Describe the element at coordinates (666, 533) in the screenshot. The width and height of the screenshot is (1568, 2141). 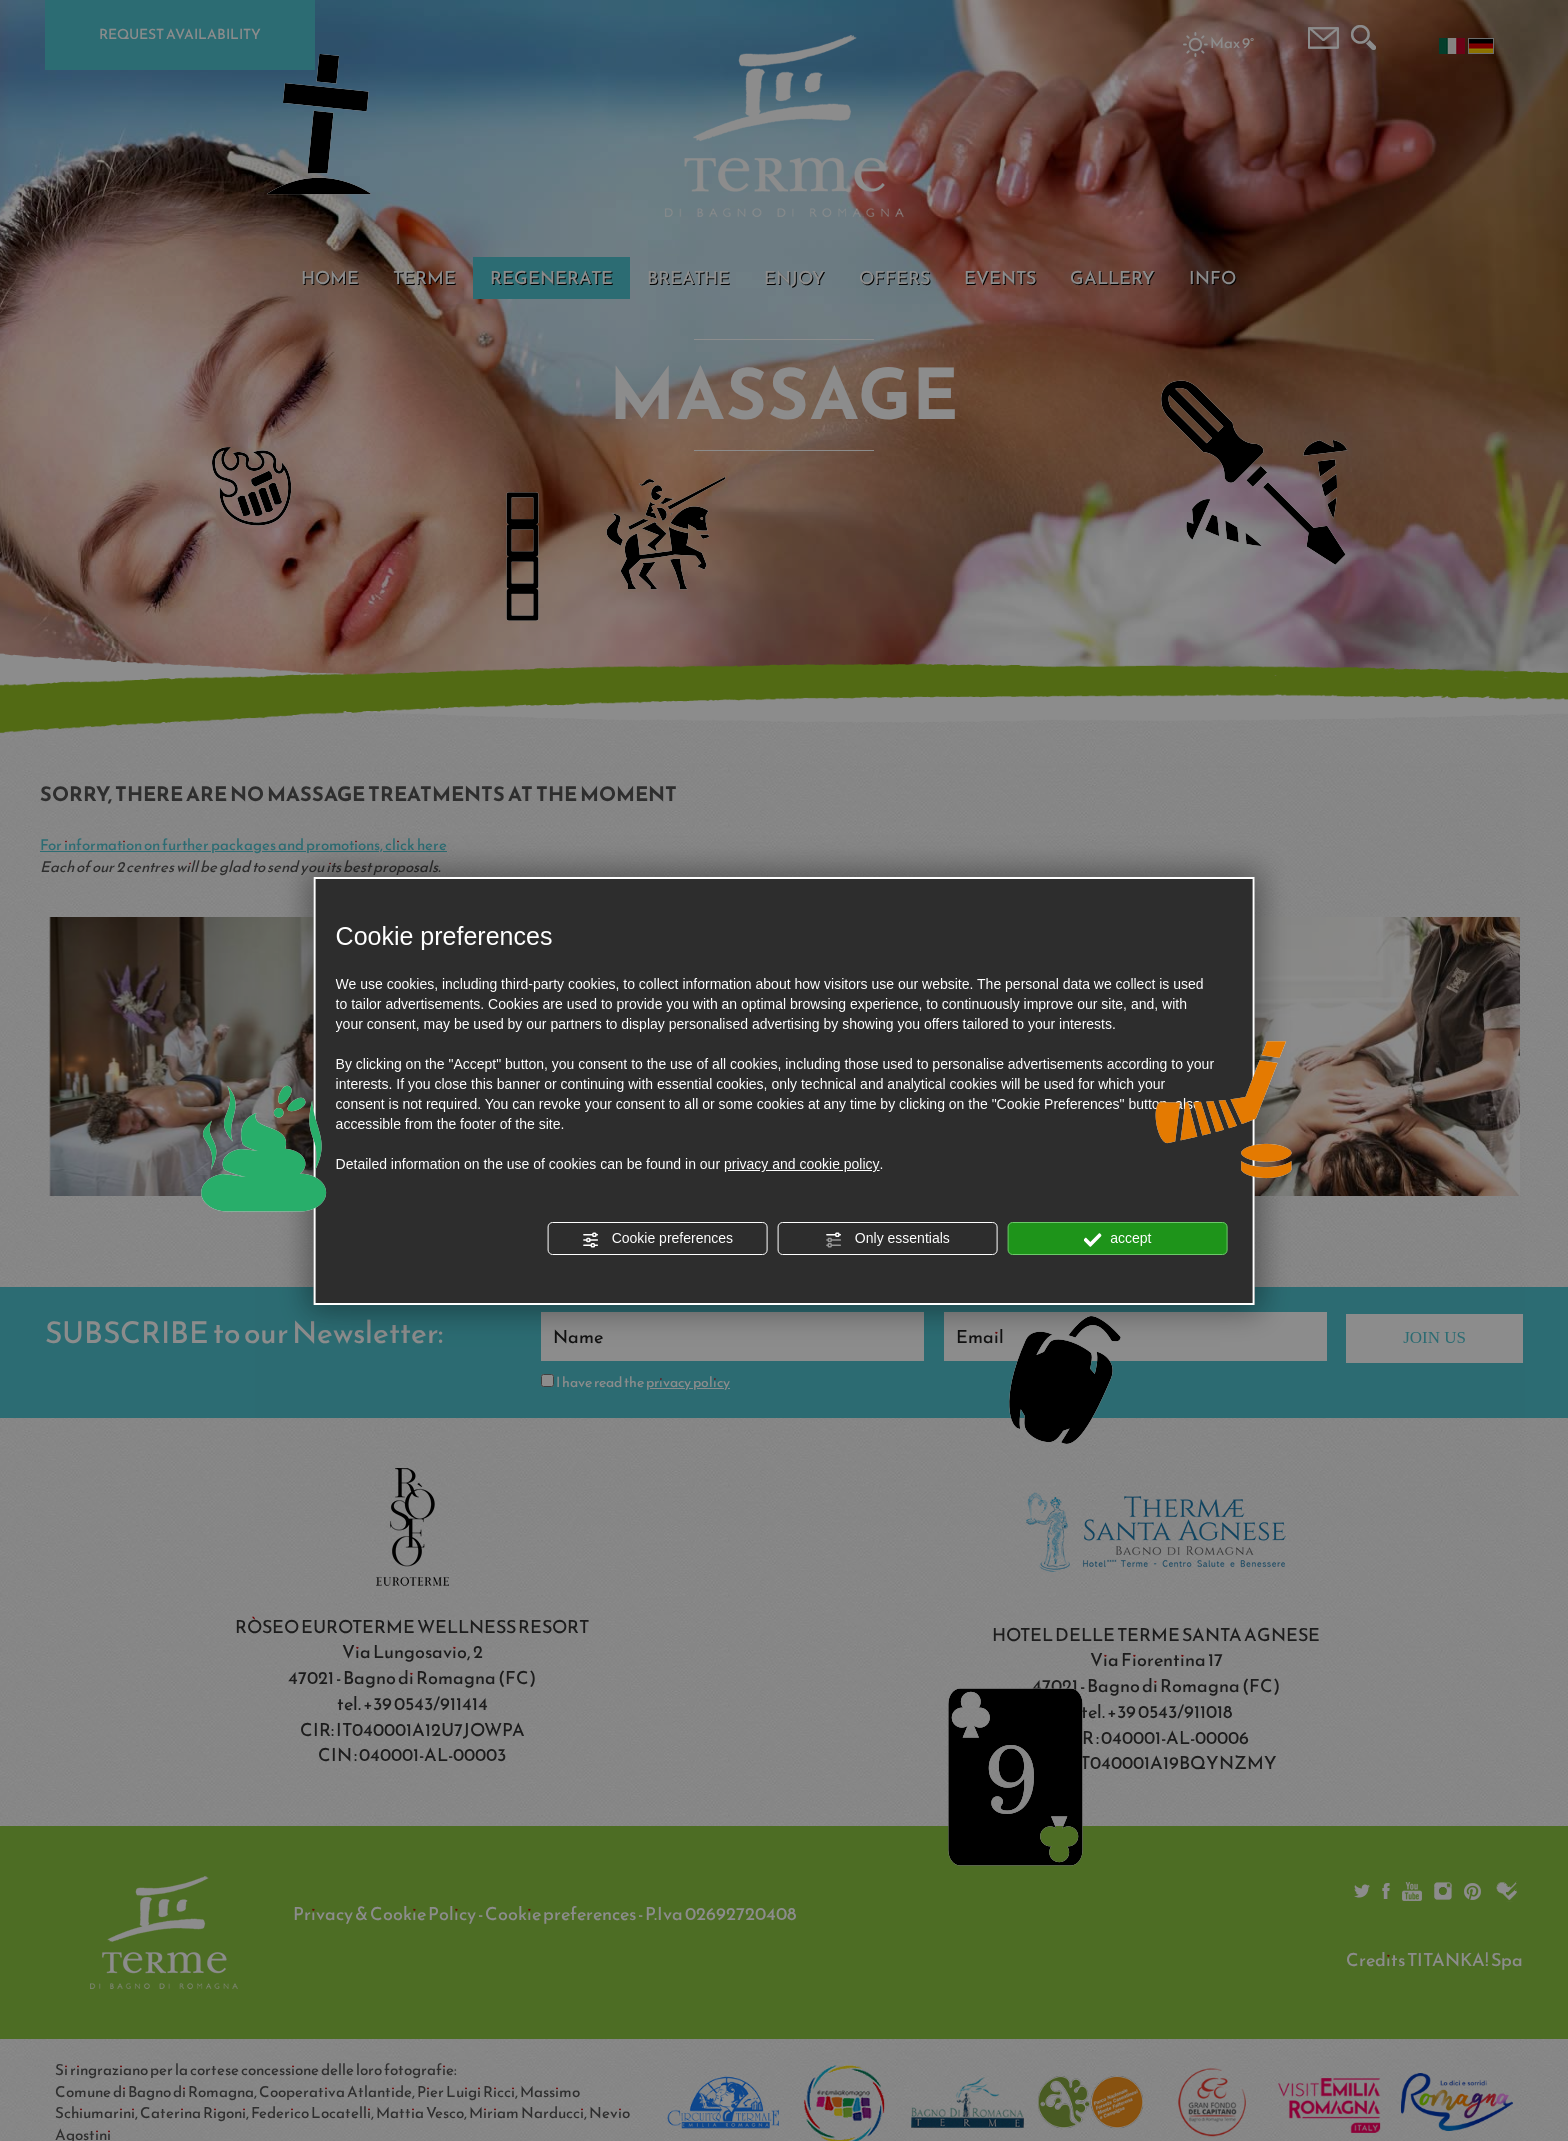
I see `select knight or cavalry unit in a strategy game` at that location.